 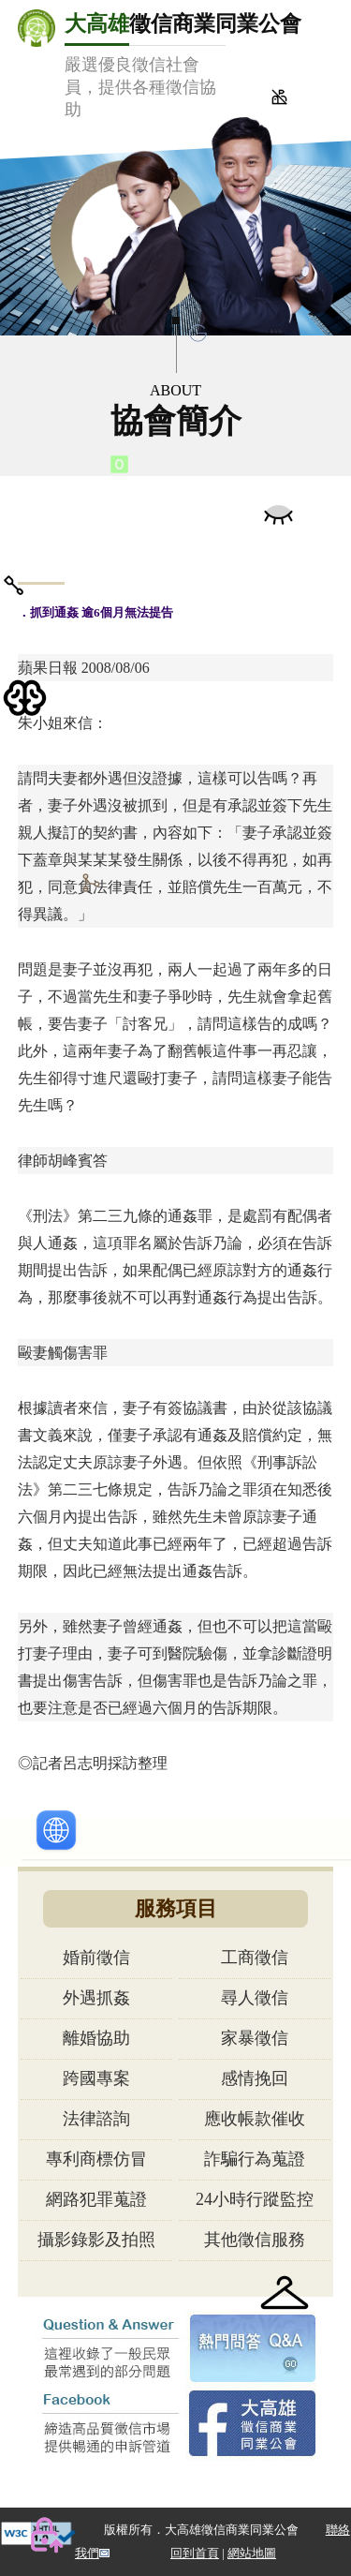 What do you see at coordinates (13, 585) in the screenshot?
I see `access grilling or barbecue tools` at bounding box center [13, 585].